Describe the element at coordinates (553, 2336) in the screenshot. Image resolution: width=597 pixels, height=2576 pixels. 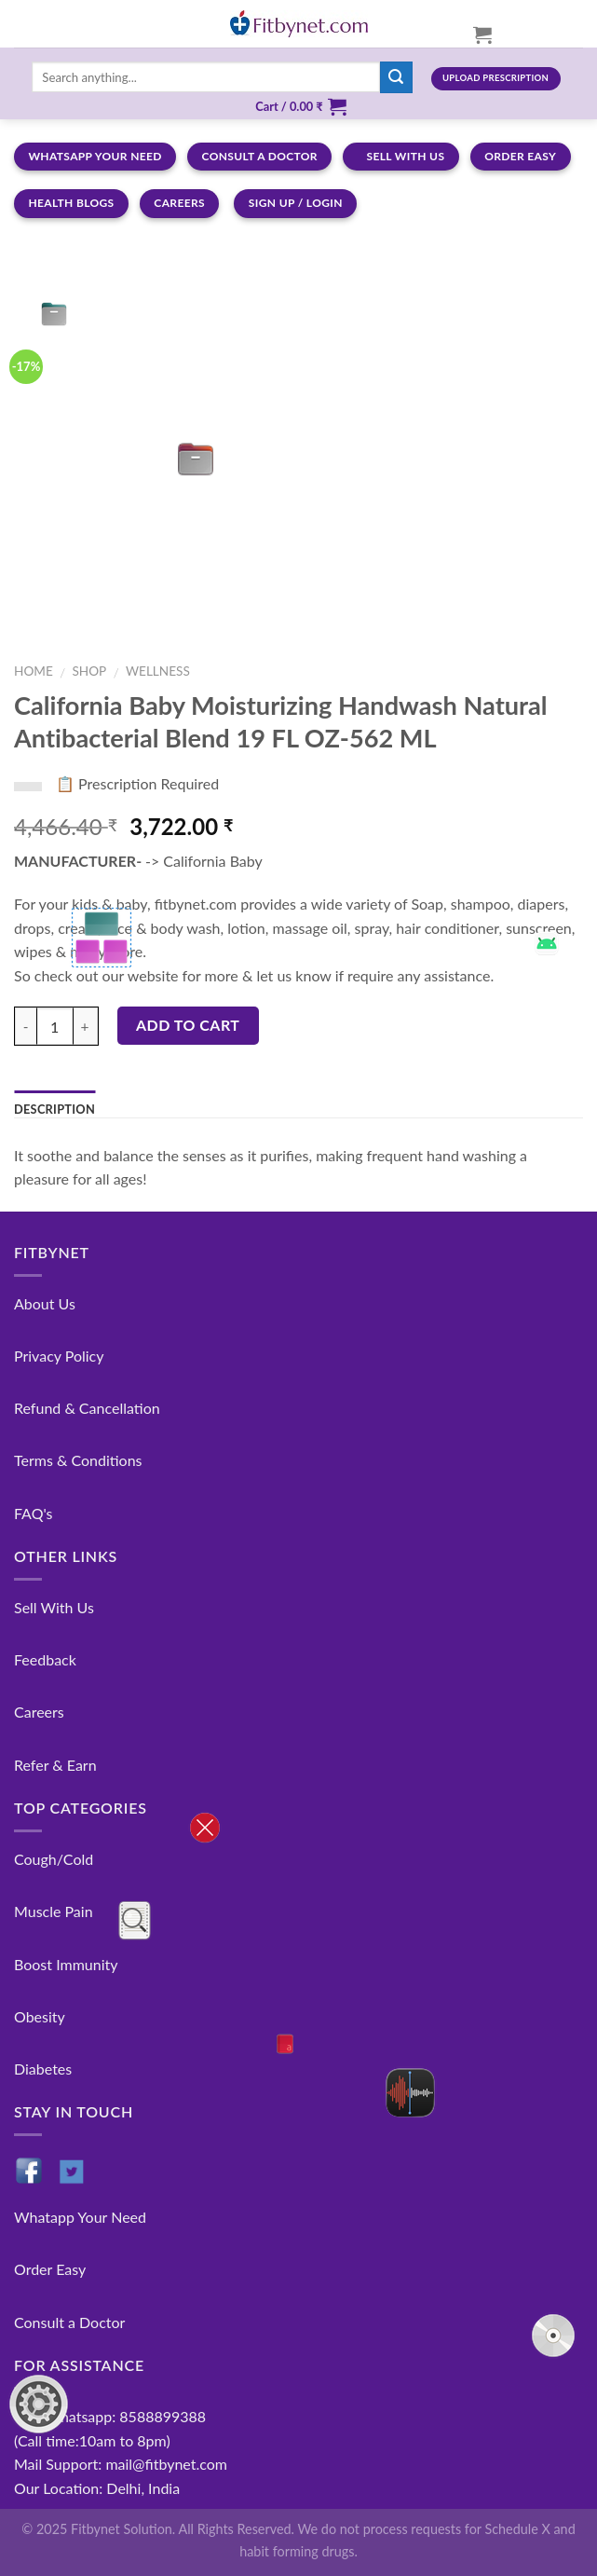
I see `indicates a DVD-ROM drive or disc` at that location.